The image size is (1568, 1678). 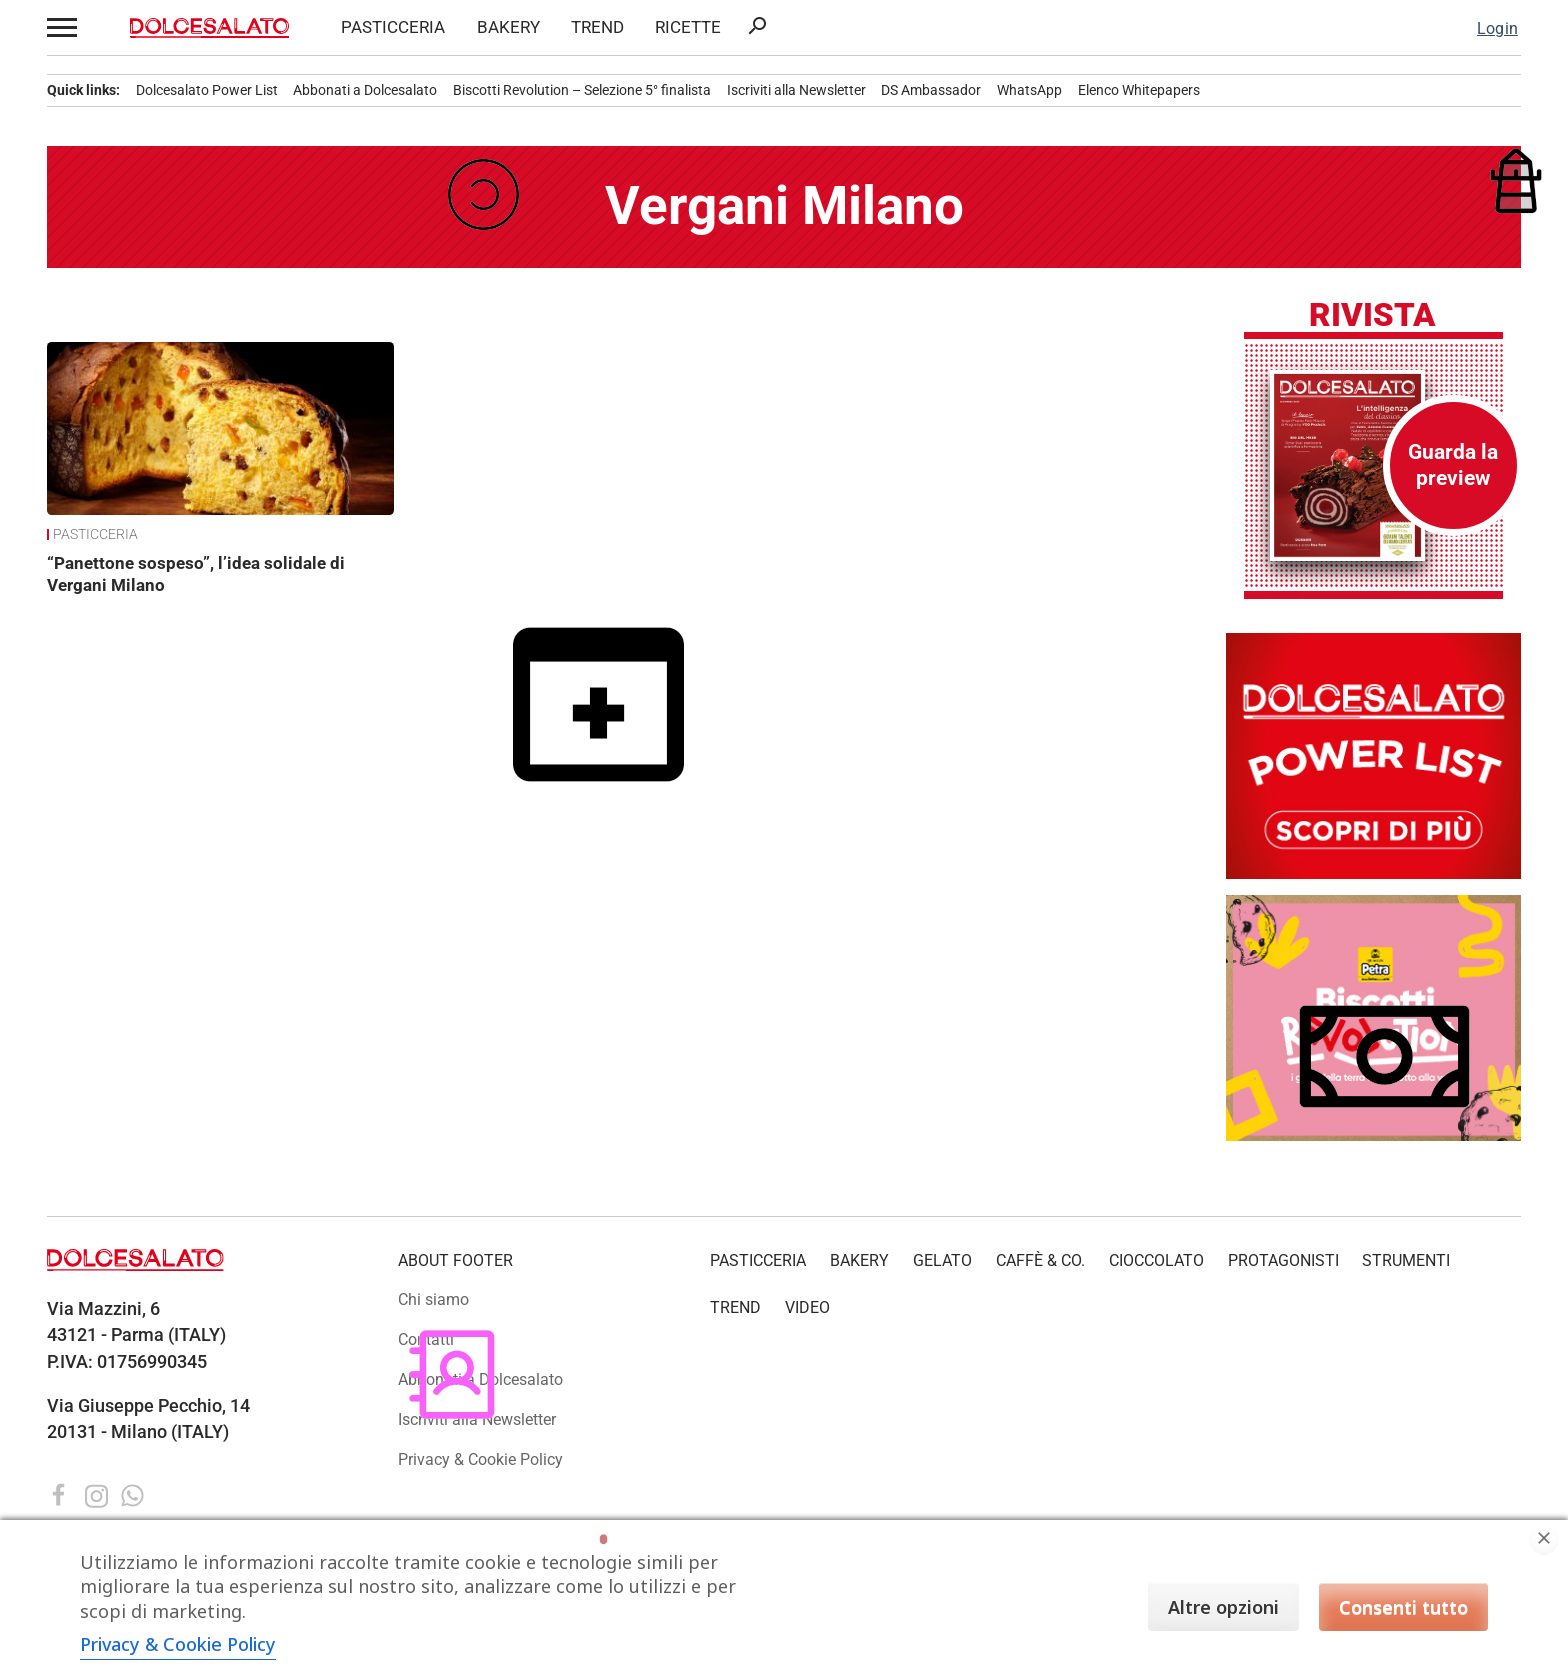 I want to click on indicates copyleft licensing status, so click(x=483, y=194).